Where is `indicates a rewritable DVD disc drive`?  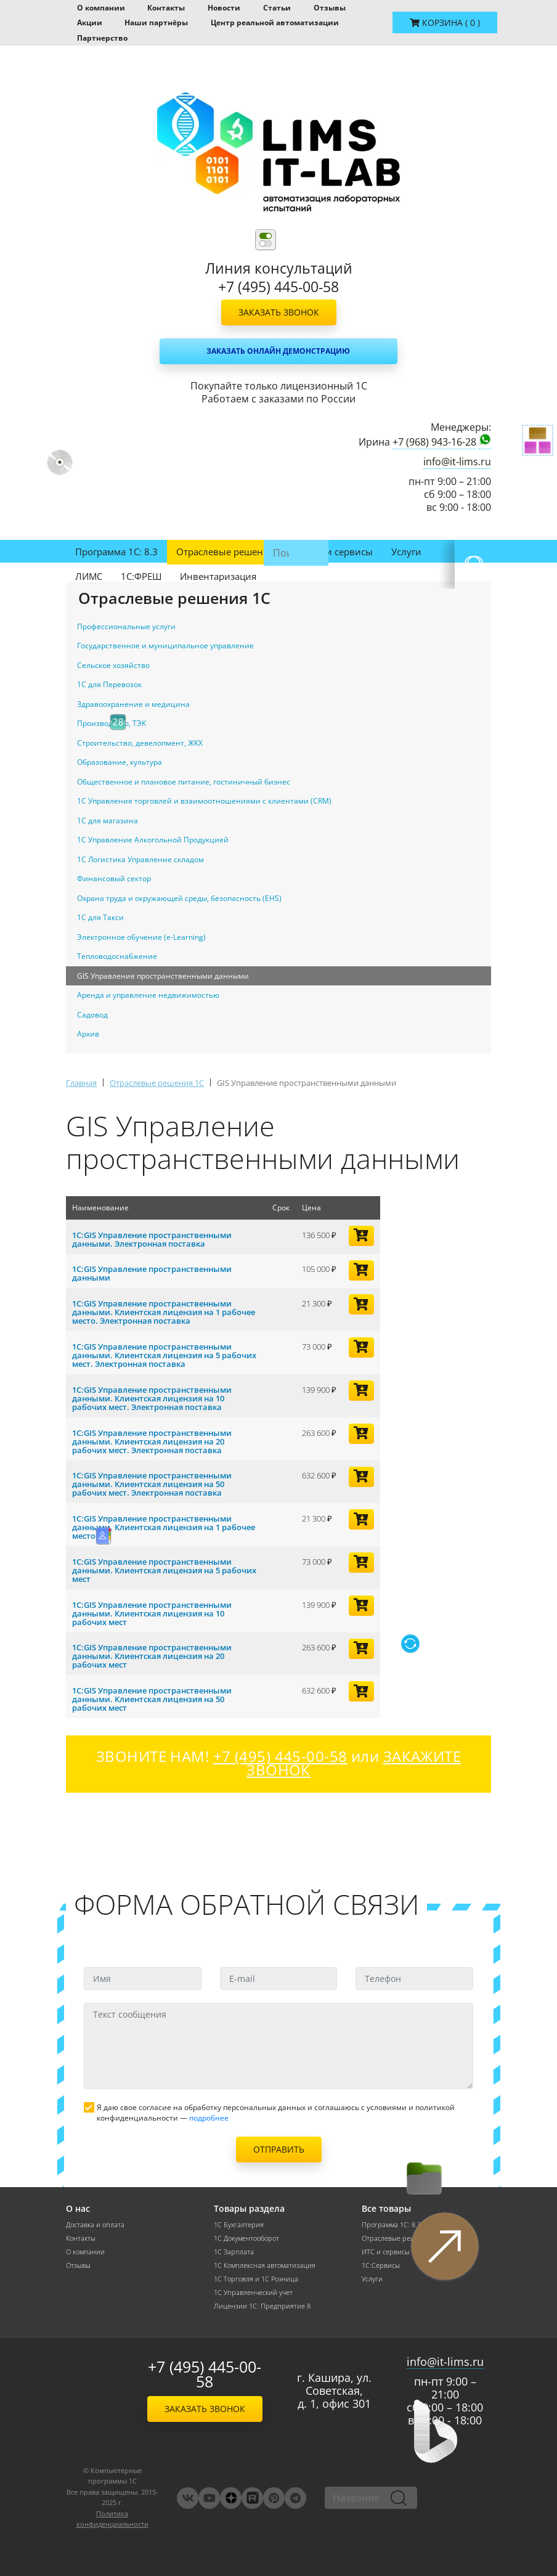 indicates a rewritable DVD disc drive is located at coordinates (60, 462).